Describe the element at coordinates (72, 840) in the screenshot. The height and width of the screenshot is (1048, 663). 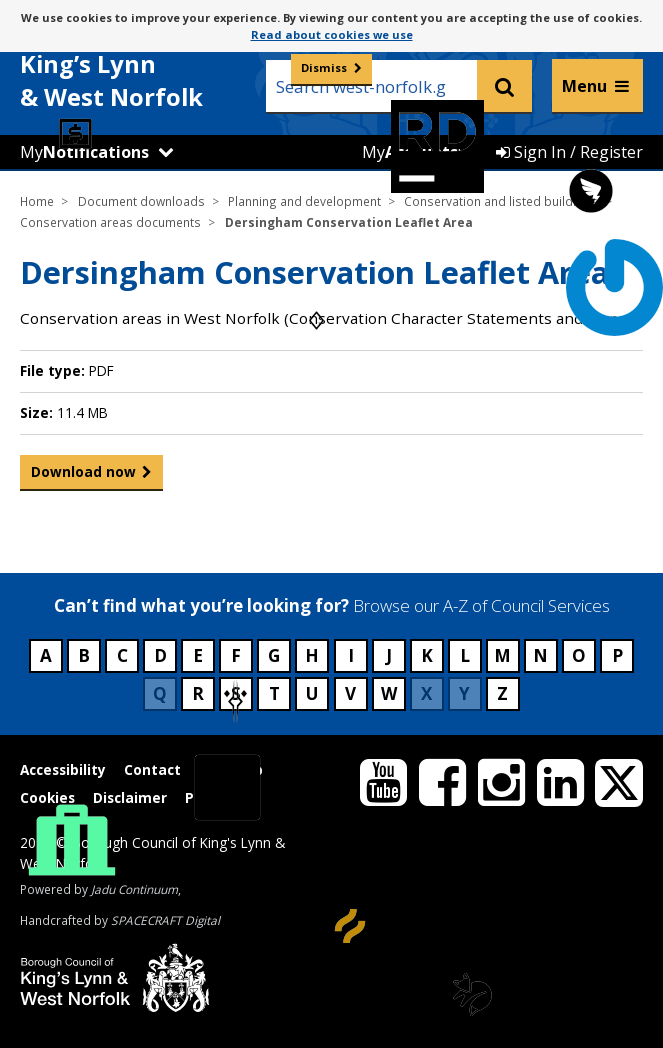
I see `find luggage deposit or storage facilities` at that location.